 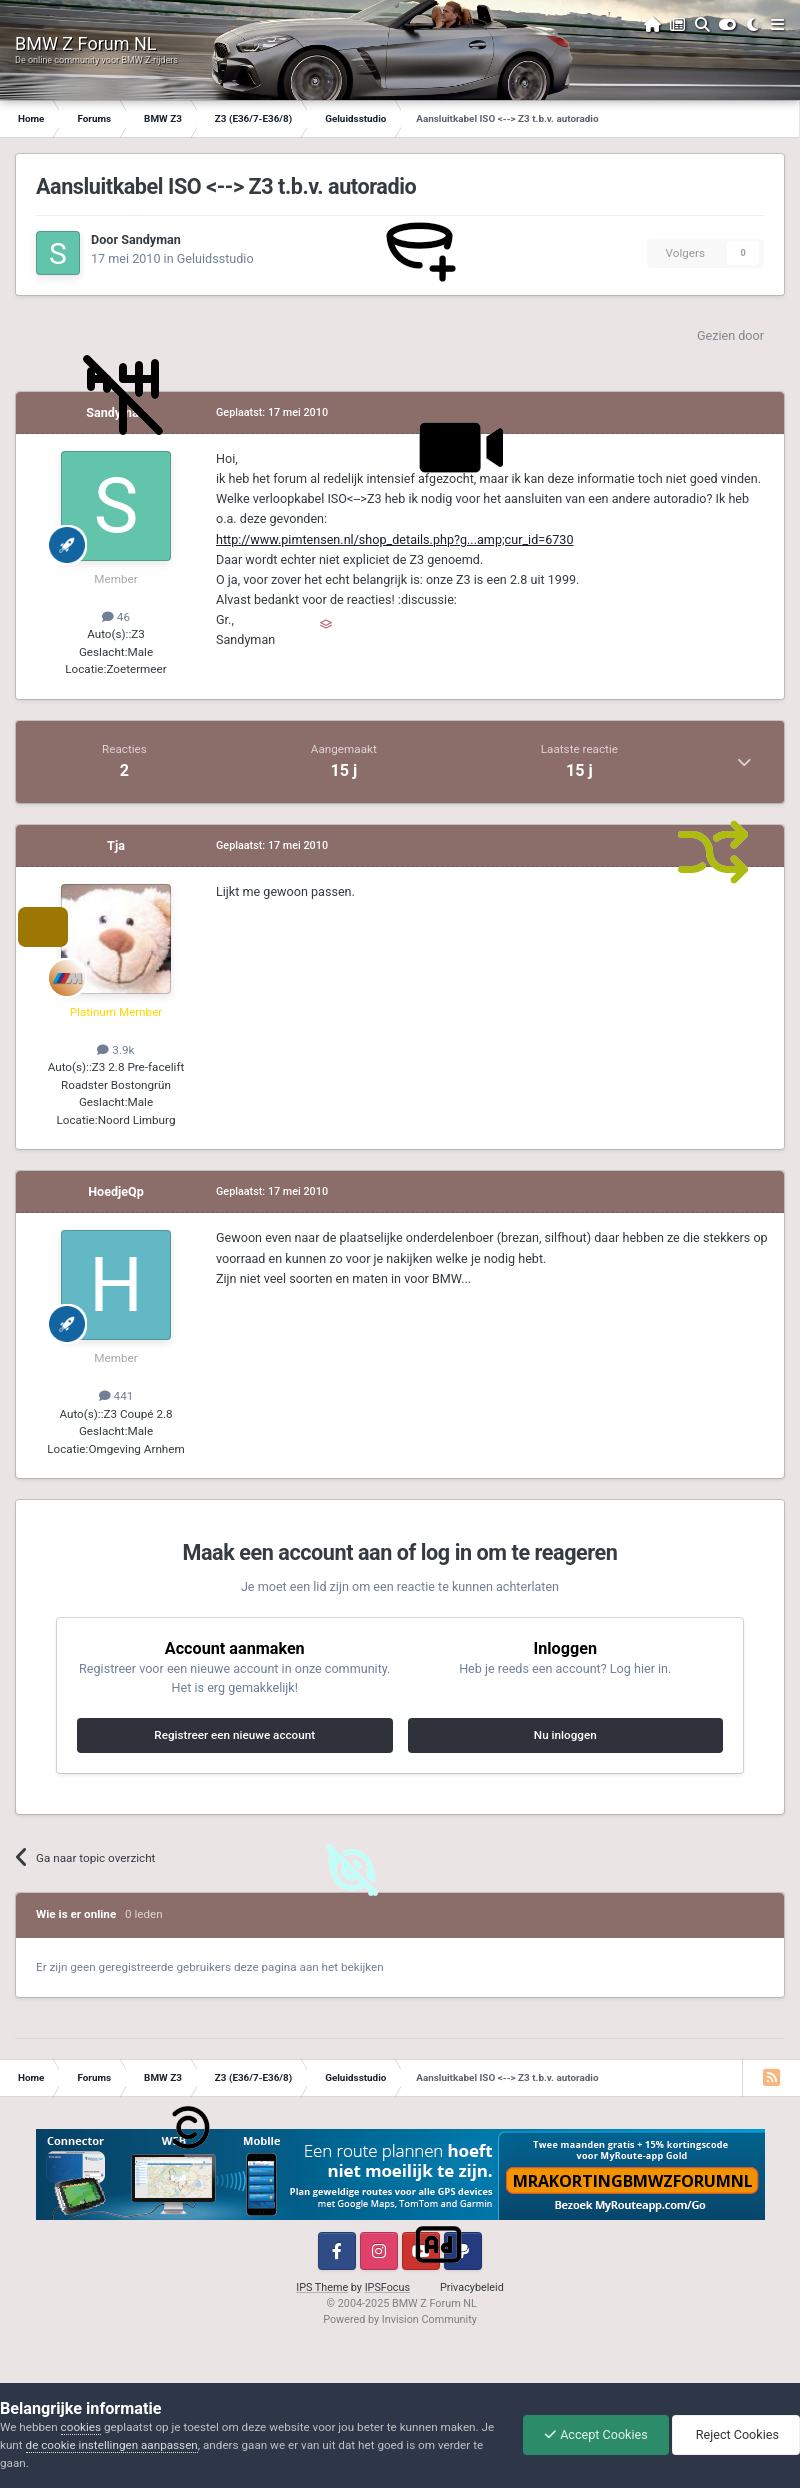 I want to click on disable storm alerts, so click(x=352, y=1870).